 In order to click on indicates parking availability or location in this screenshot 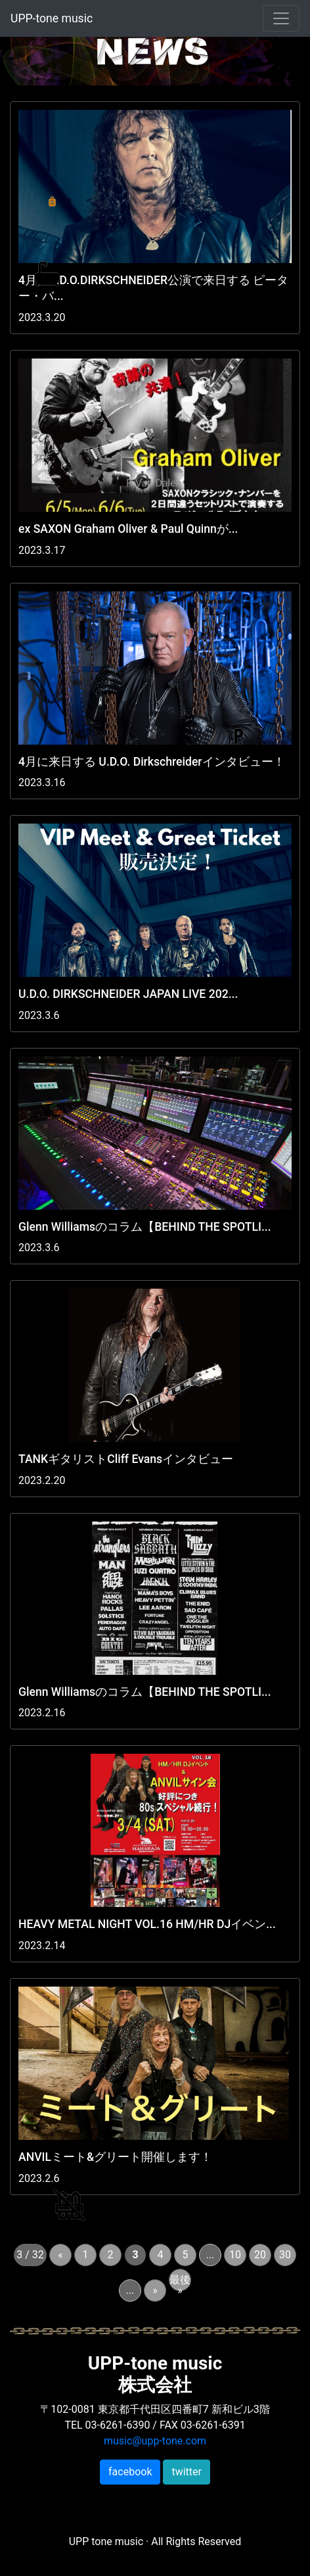, I will do `click(238, 736)`.